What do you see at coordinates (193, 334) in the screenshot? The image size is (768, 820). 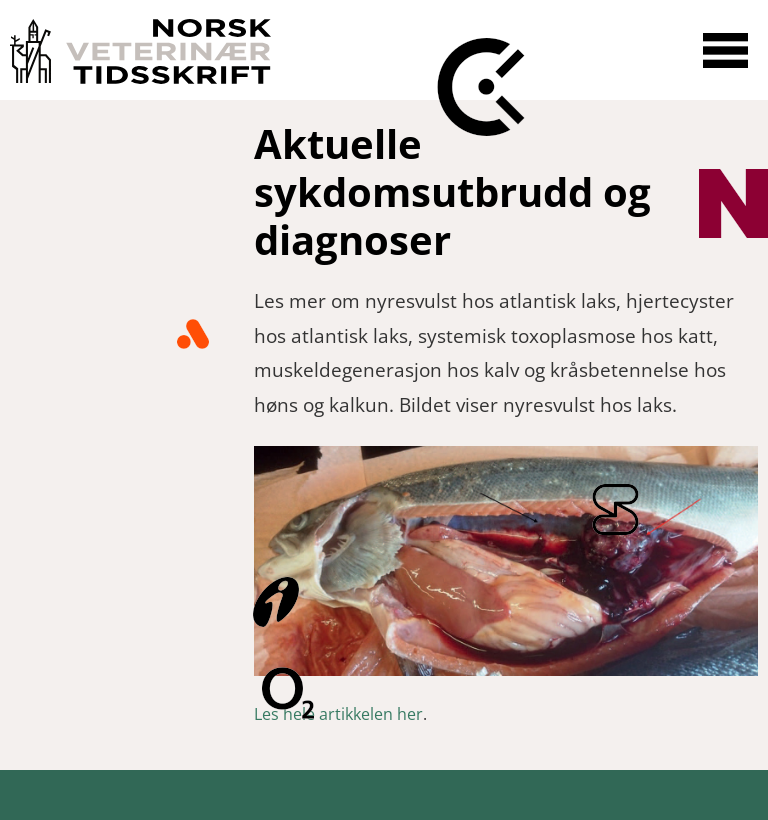 I see `analogue brand logo` at bounding box center [193, 334].